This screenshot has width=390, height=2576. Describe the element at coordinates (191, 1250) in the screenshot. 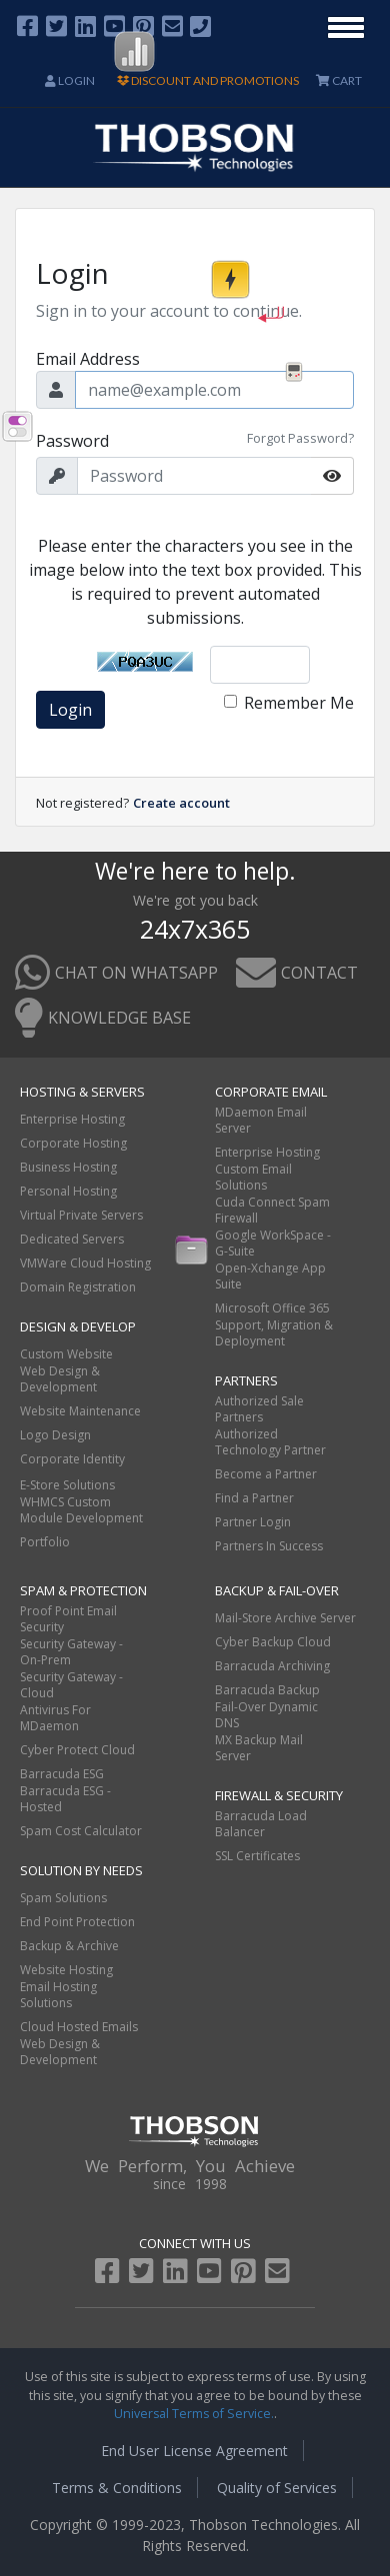

I see `open the file manager application` at that location.